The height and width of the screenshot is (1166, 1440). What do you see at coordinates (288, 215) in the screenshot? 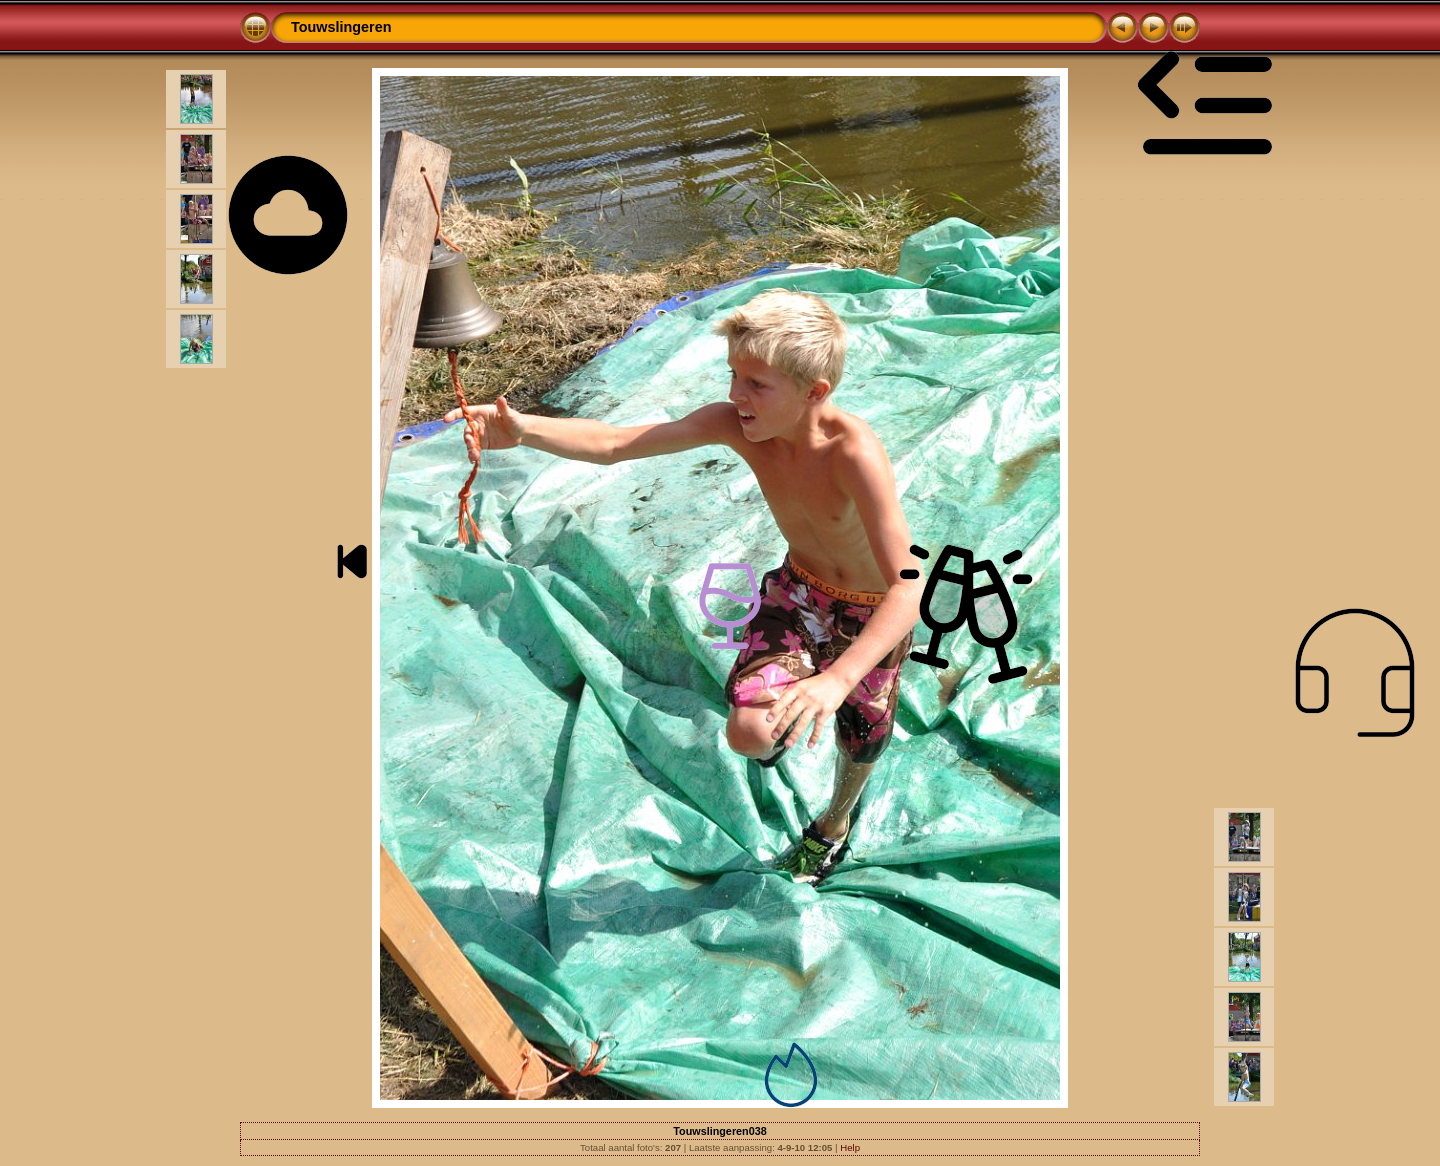
I see `access cloud storage` at bounding box center [288, 215].